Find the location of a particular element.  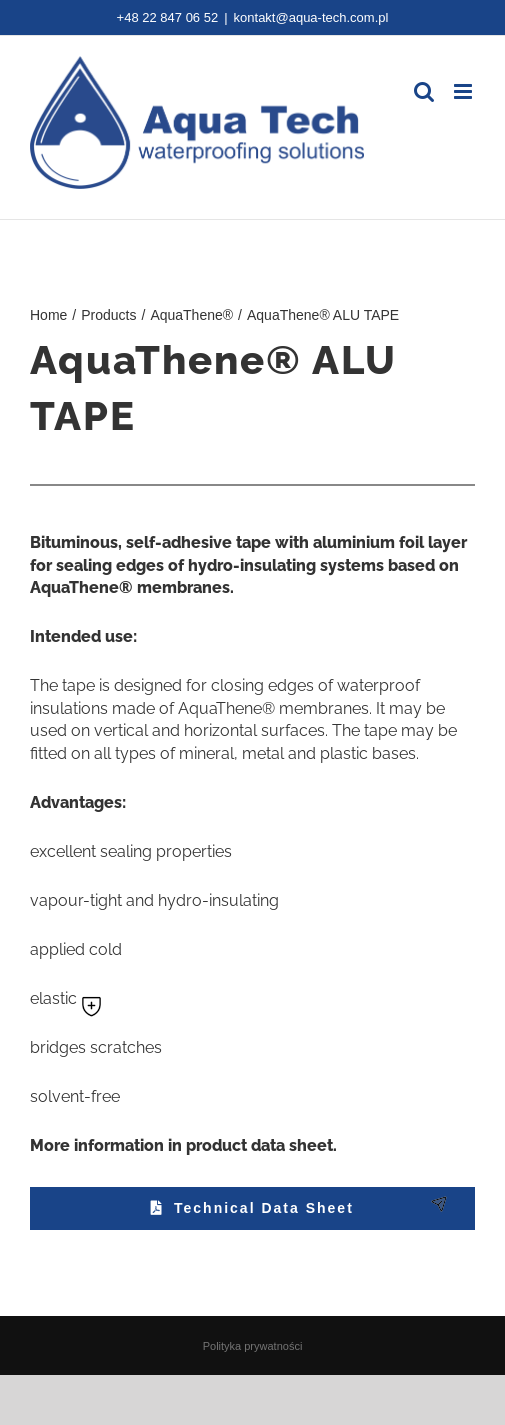

add new security protection is located at coordinates (91, 1005).